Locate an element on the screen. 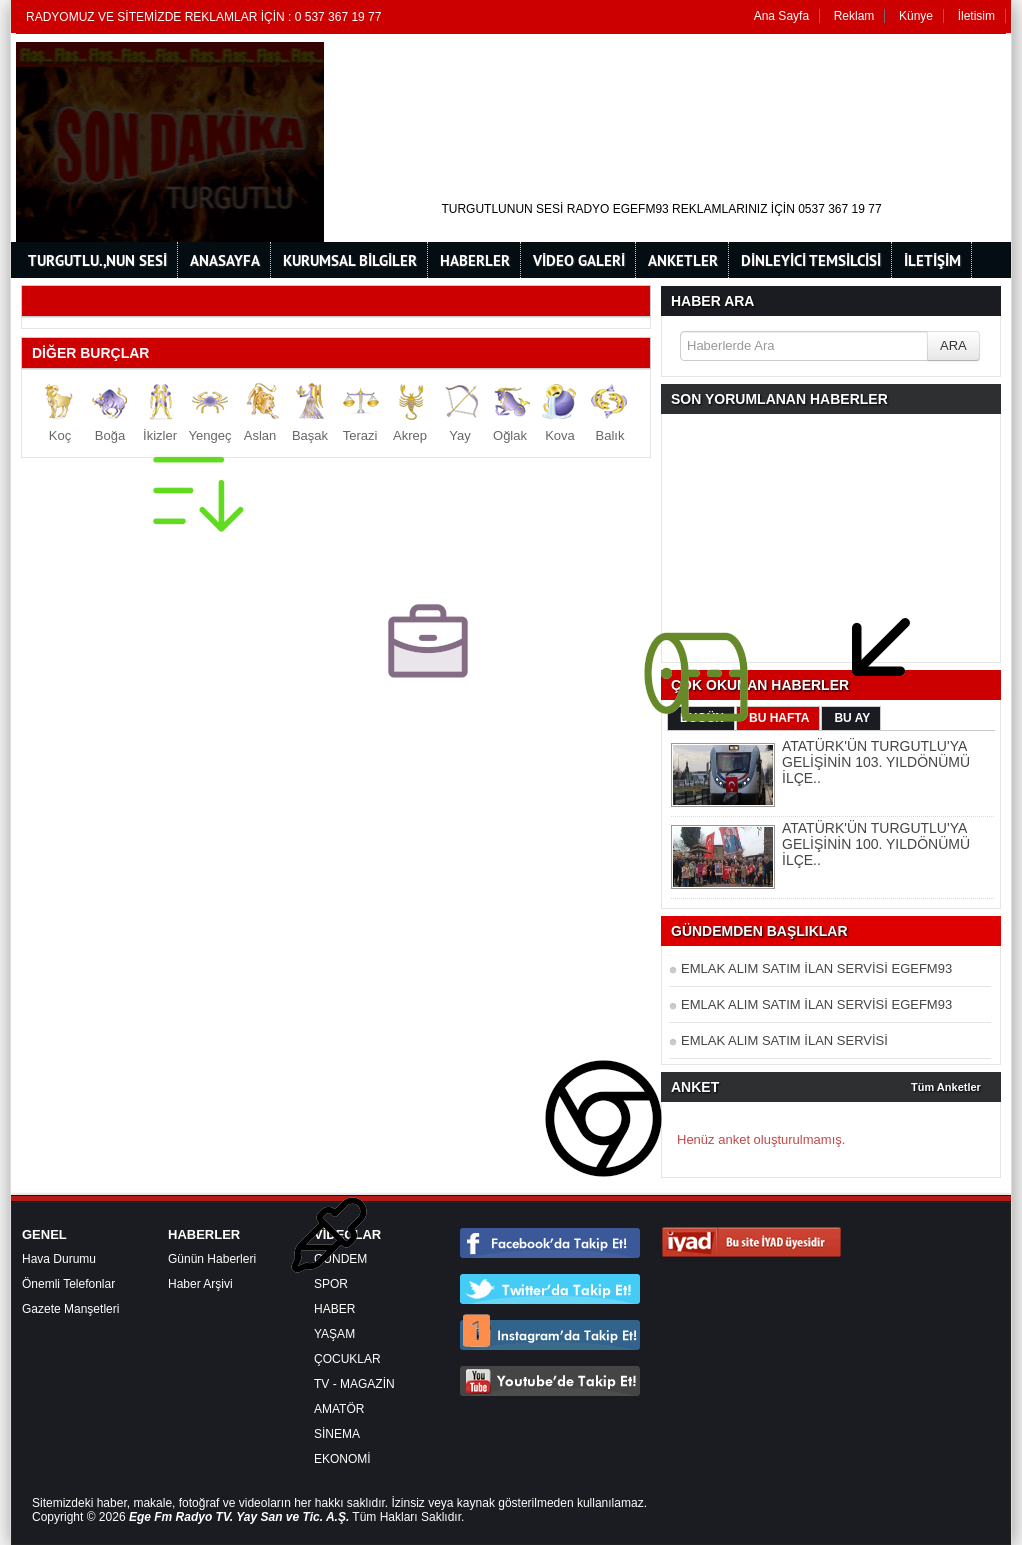 The width and height of the screenshot is (1022, 1545). access work or business-related content is located at coordinates (428, 644).